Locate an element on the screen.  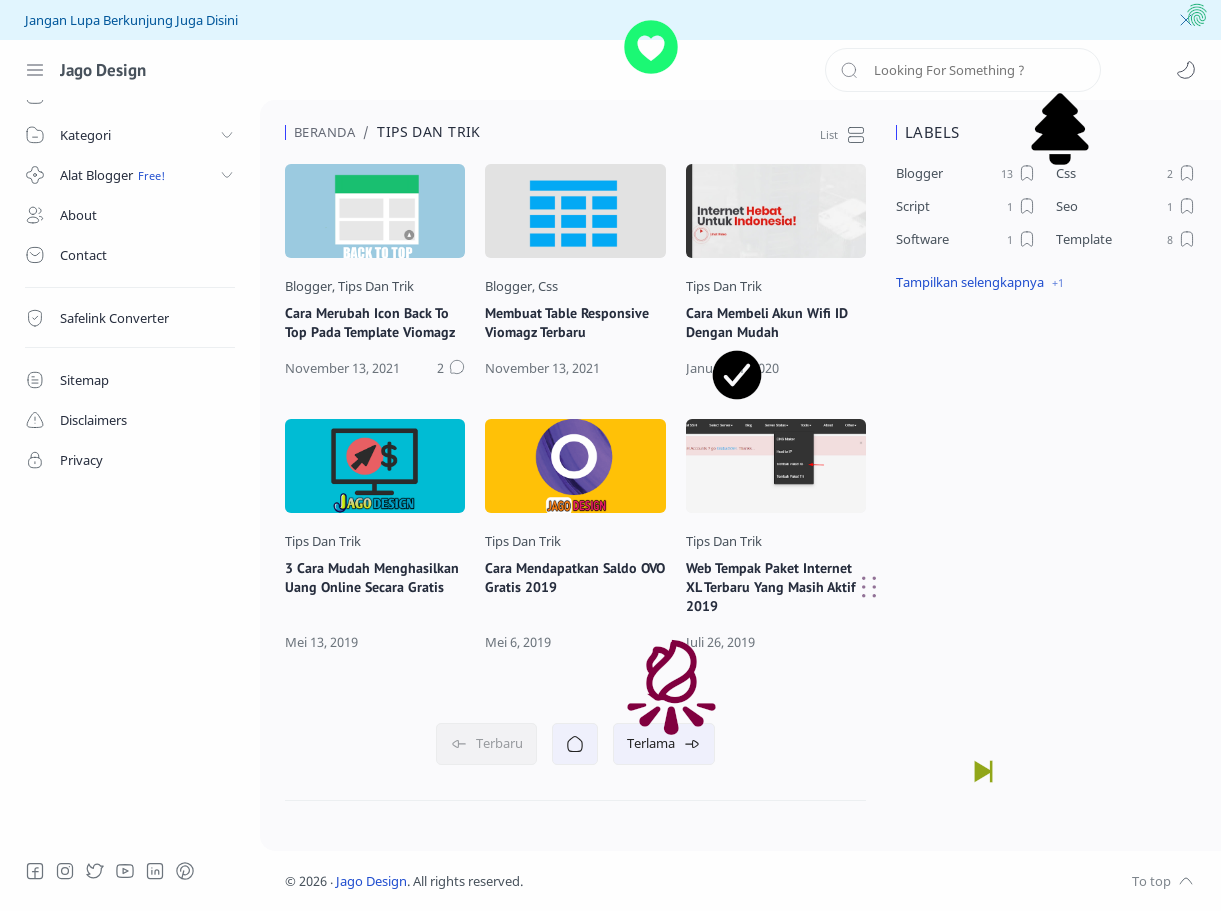
indicates holiday or christmas-themed content is located at coordinates (1060, 129).